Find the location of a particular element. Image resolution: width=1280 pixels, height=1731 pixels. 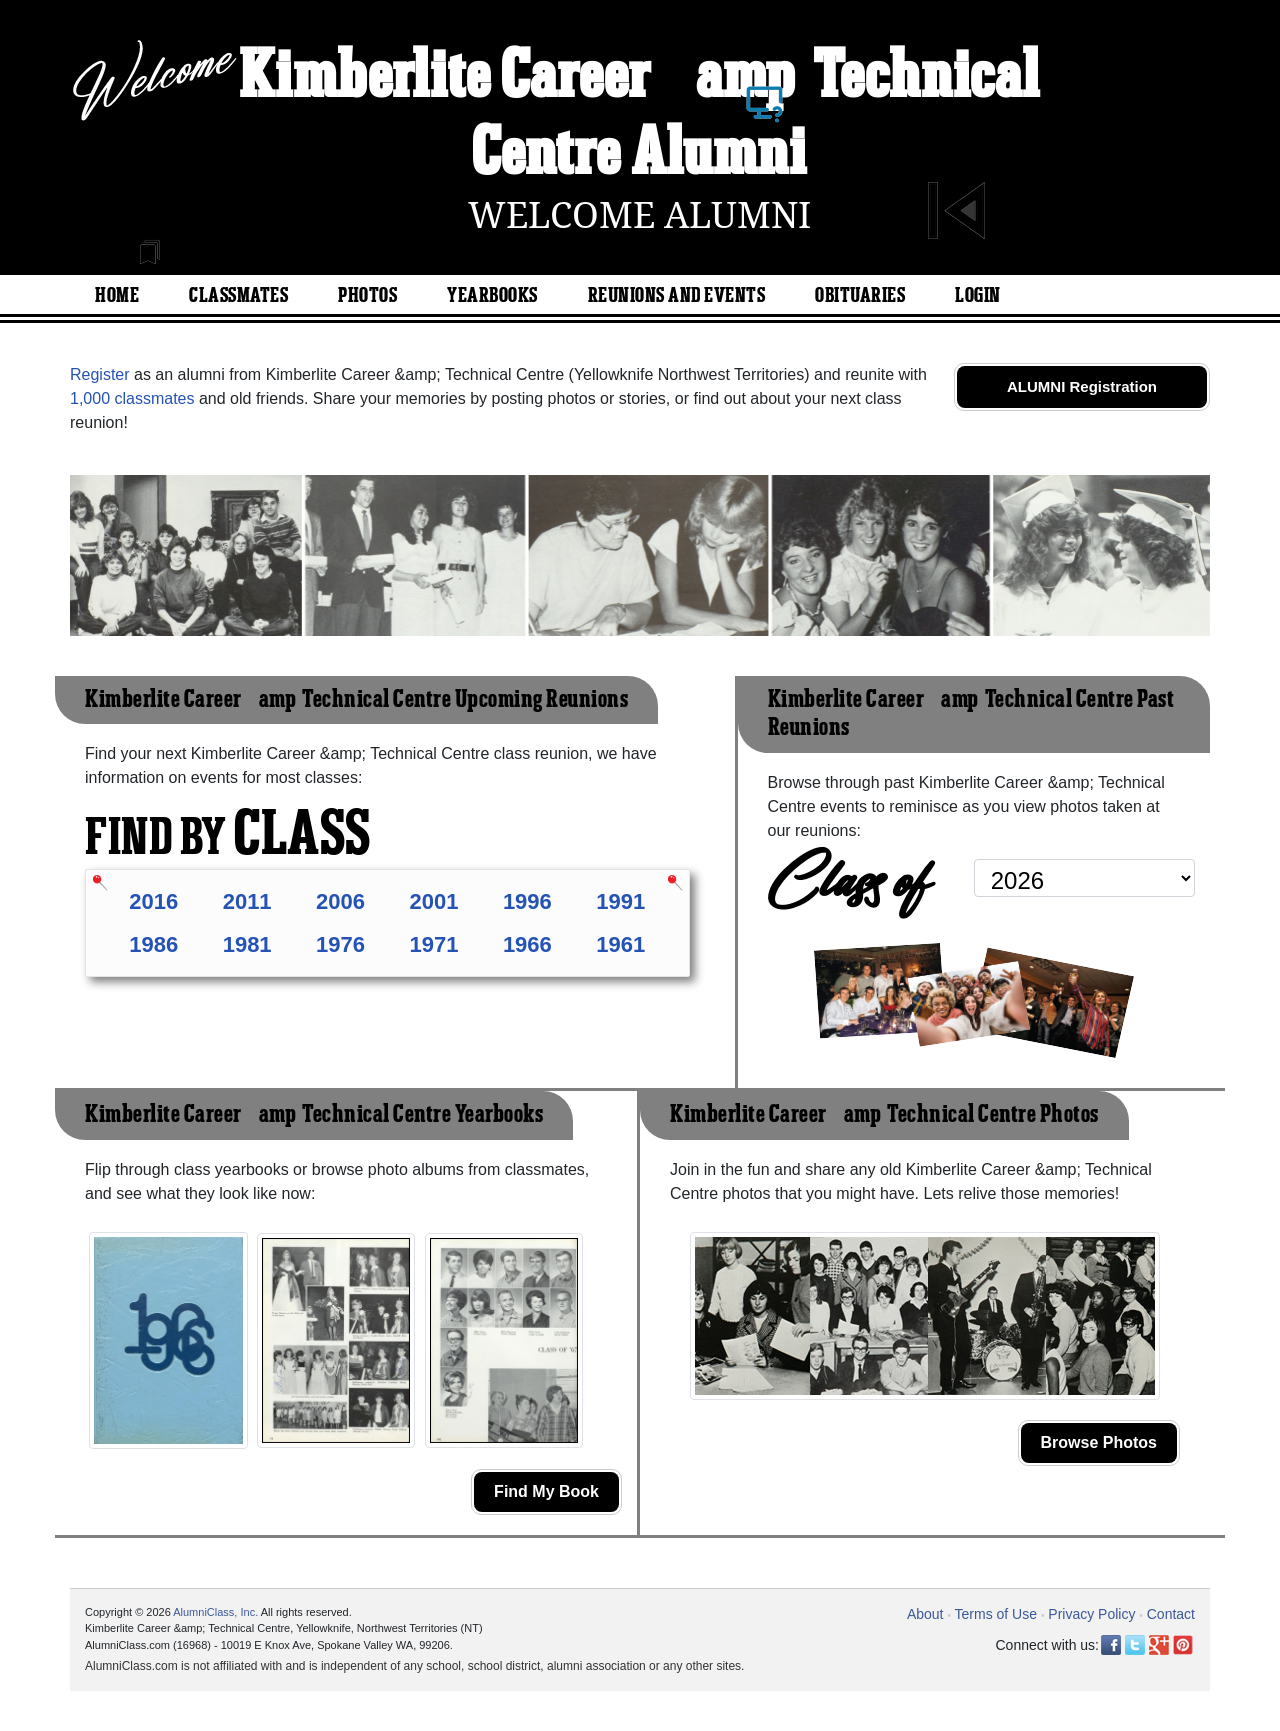

skip to the previous track is located at coordinates (956, 210).